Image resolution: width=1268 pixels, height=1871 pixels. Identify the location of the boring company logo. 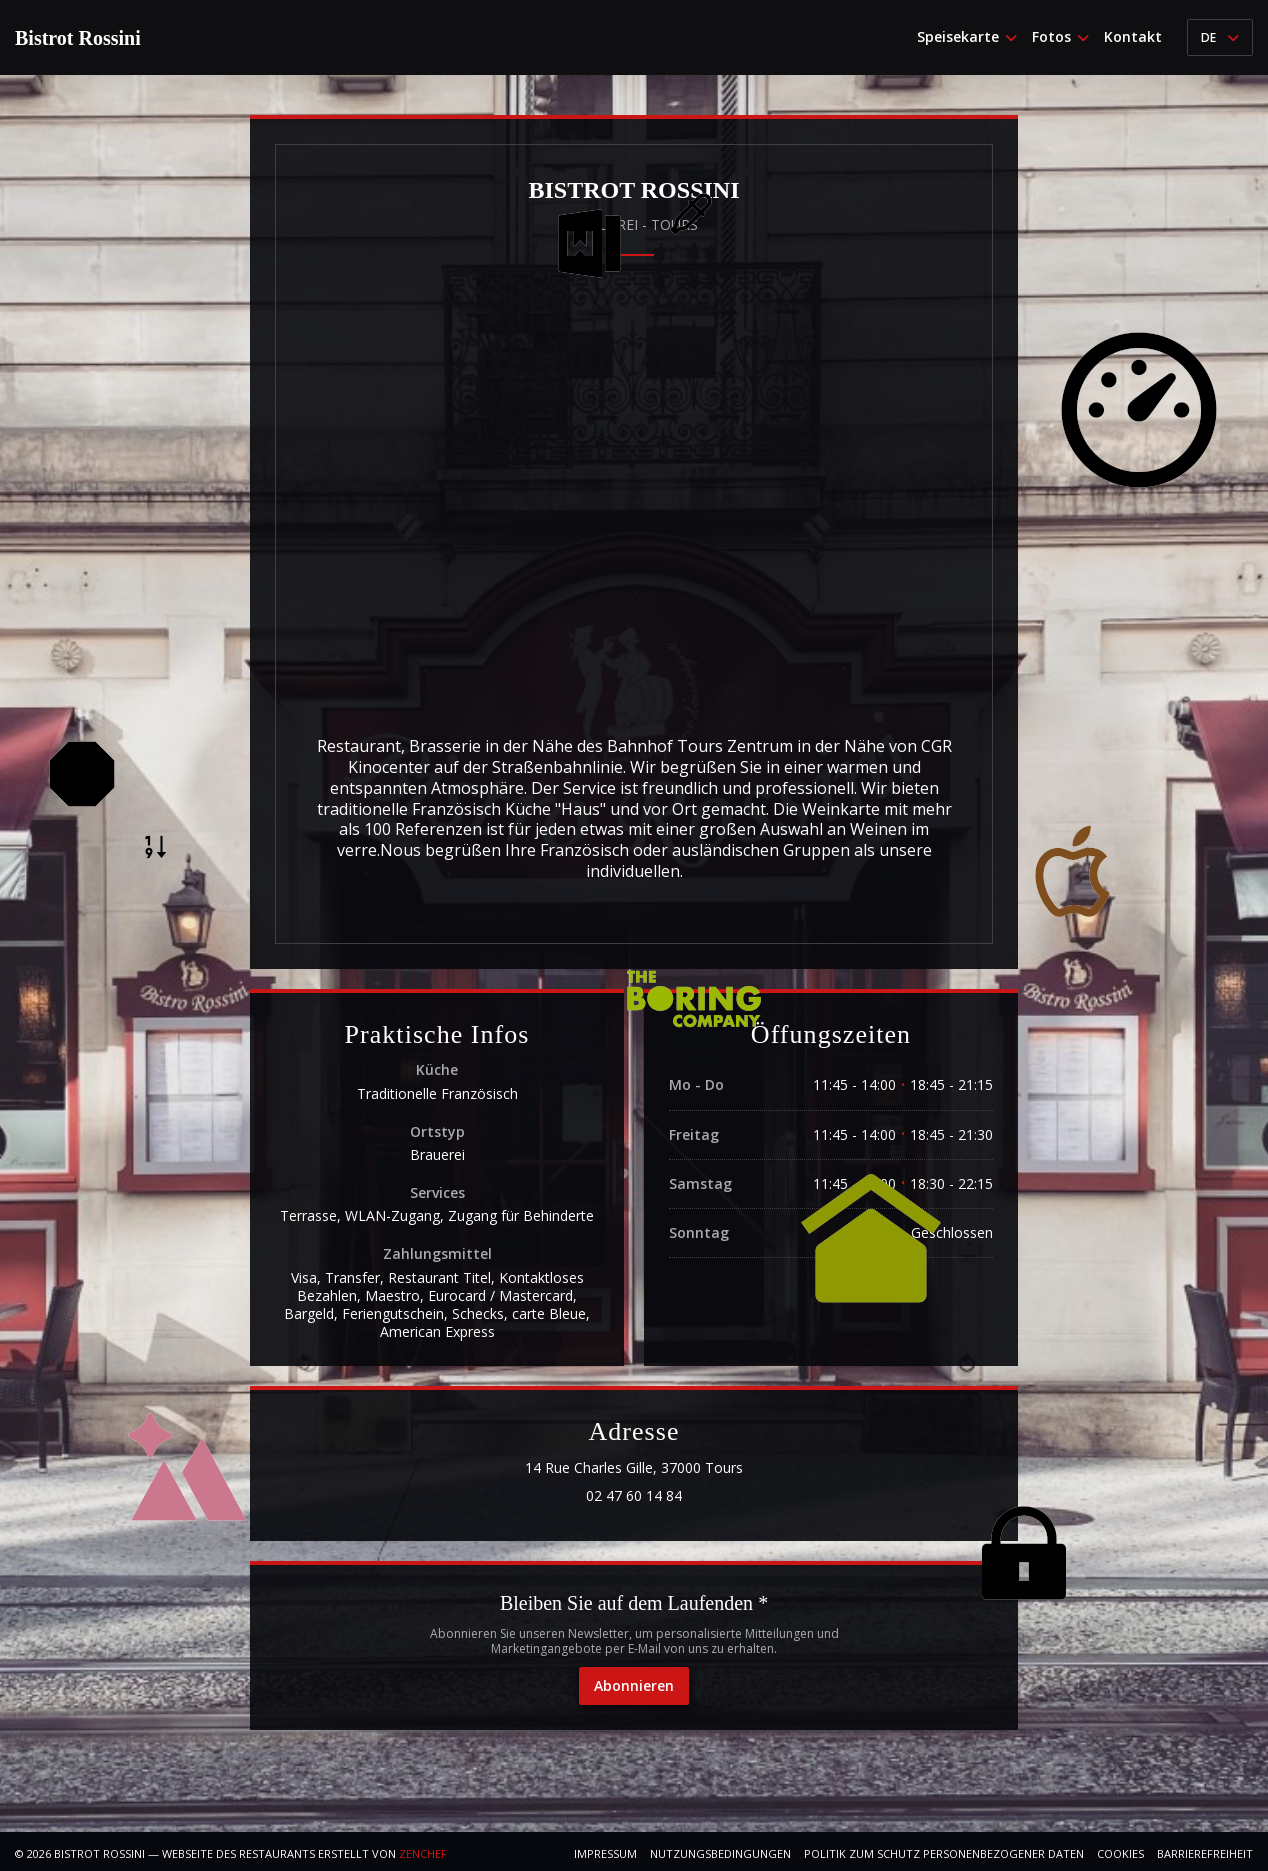
(694, 999).